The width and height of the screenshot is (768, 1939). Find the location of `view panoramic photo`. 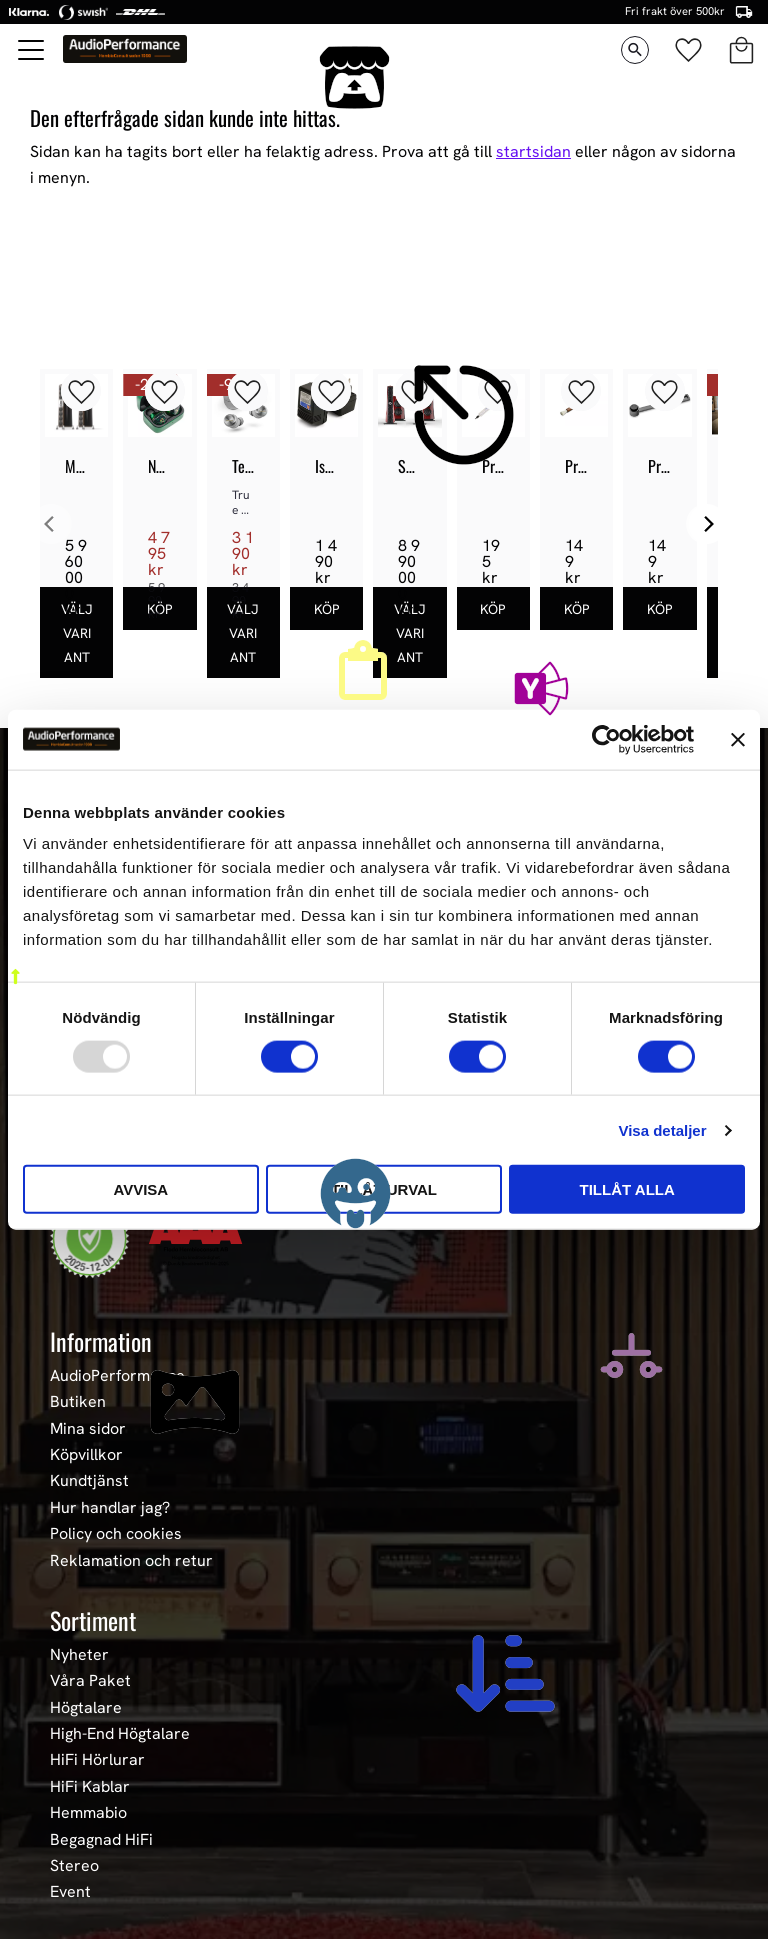

view panoramic photo is located at coordinates (195, 1402).